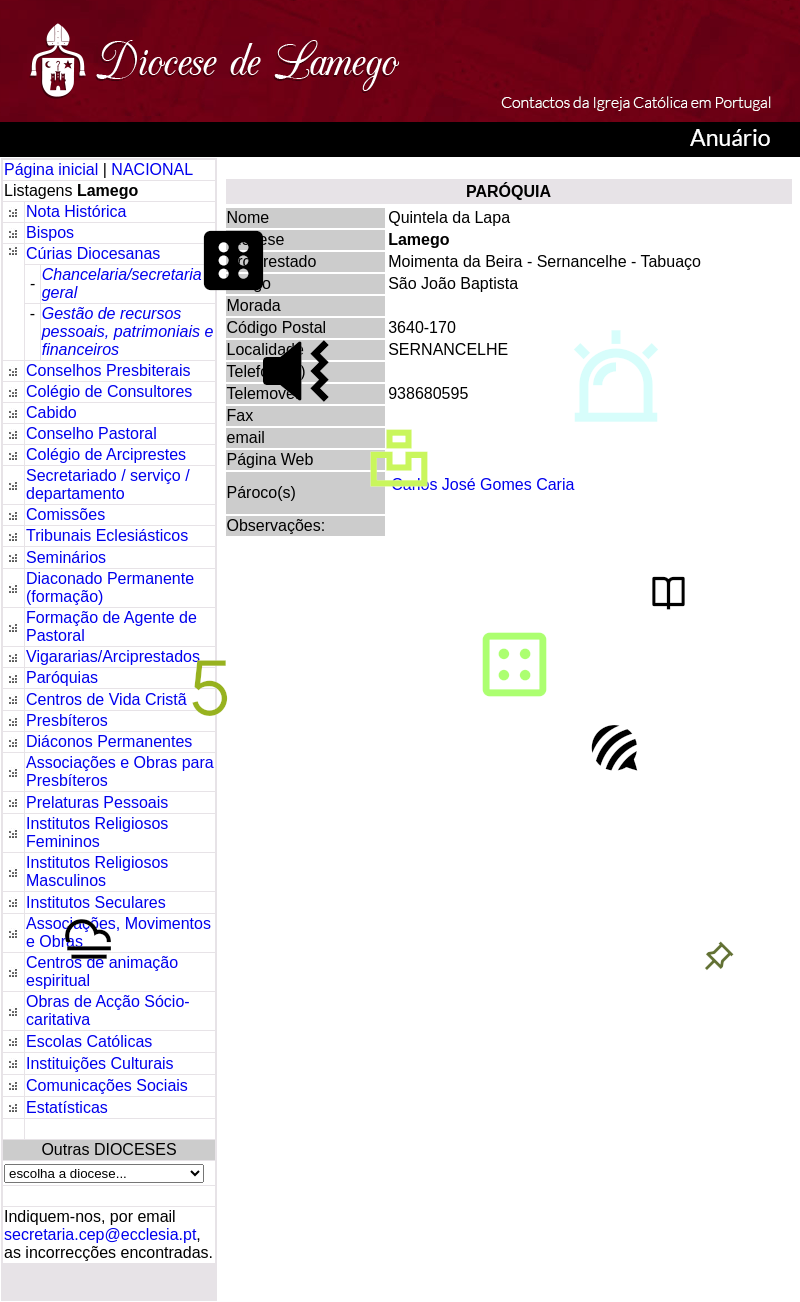 The image size is (800, 1302). I want to click on open reading mode or e-reader, so click(668, 591).